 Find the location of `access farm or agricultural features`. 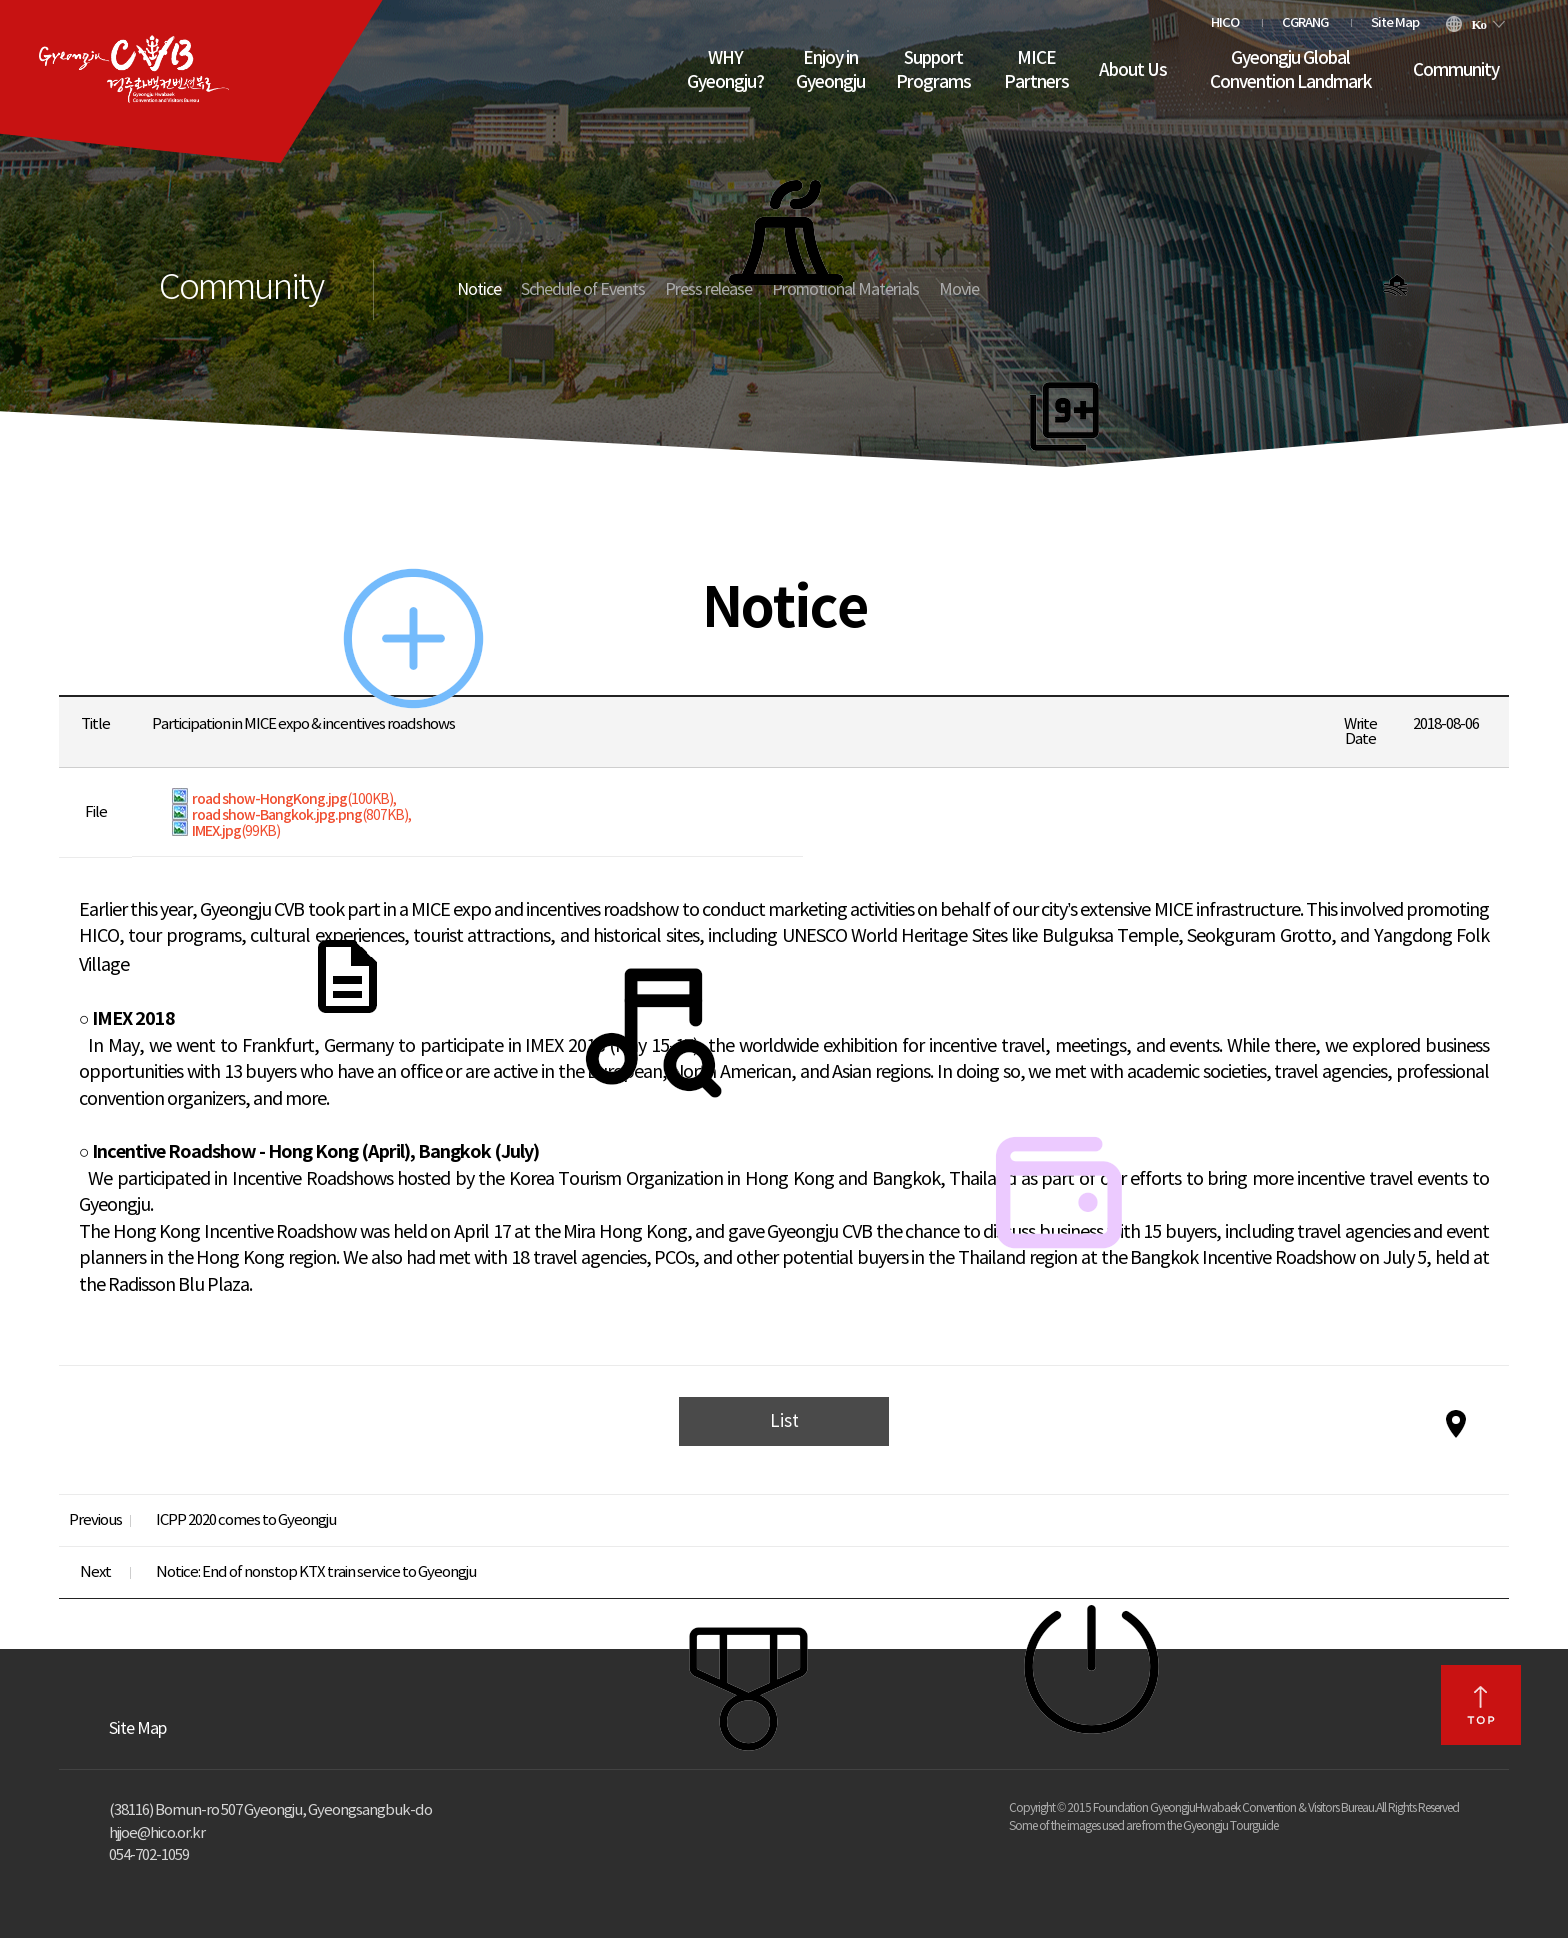

access farm or agricultural features is located at coordinates (1395, 285).